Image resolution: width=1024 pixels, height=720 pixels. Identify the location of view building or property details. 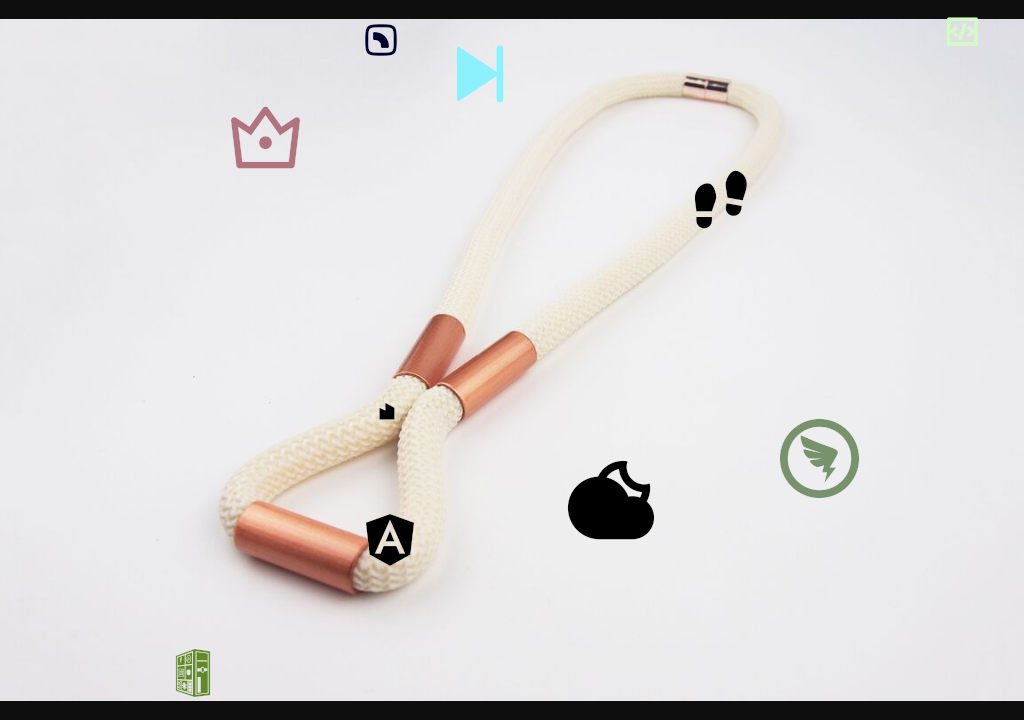
(387, 412).